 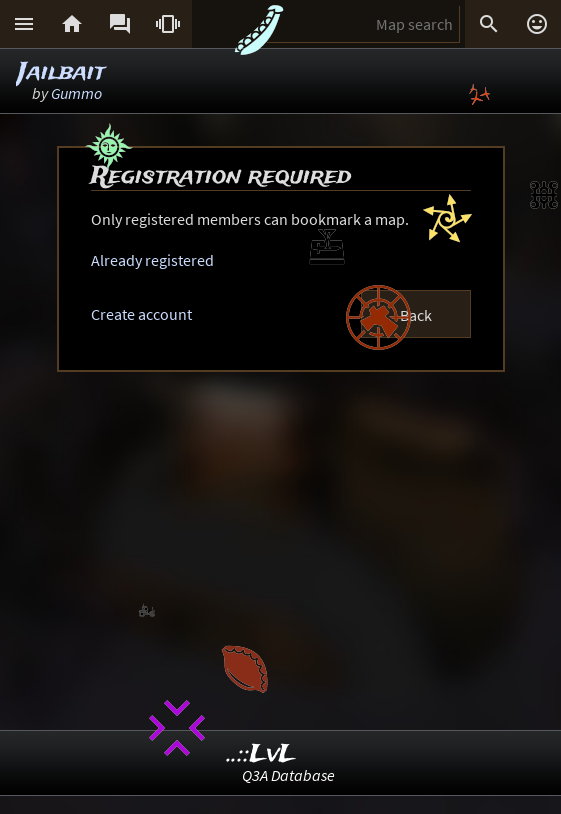 I want to click on center or focus on a target point, so click(x=177, y=728).